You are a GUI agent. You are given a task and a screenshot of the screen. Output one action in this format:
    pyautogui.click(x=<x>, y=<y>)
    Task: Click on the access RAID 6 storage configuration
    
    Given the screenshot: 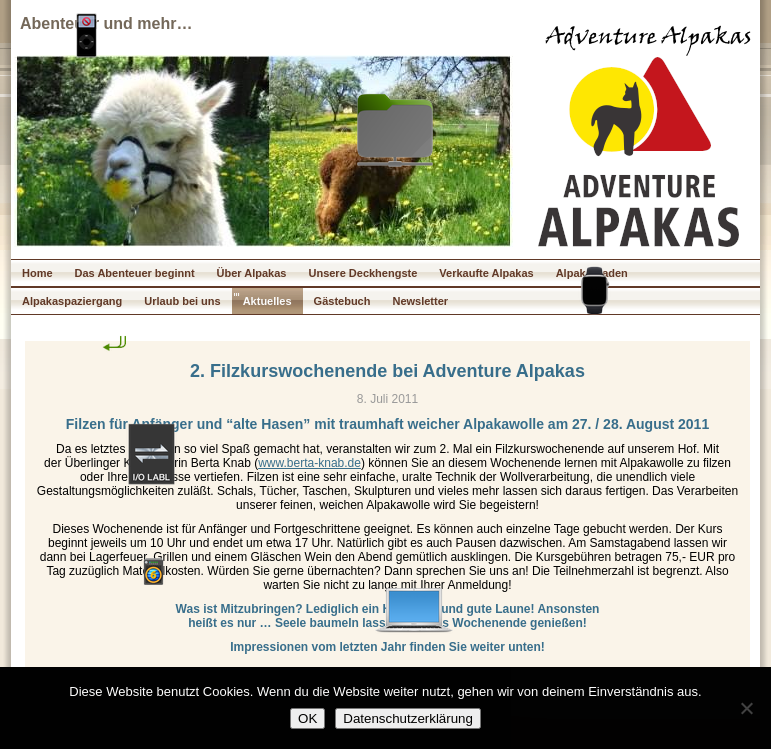 What is the action you would take?
    pyautogui.click(x=153, y=571)
    